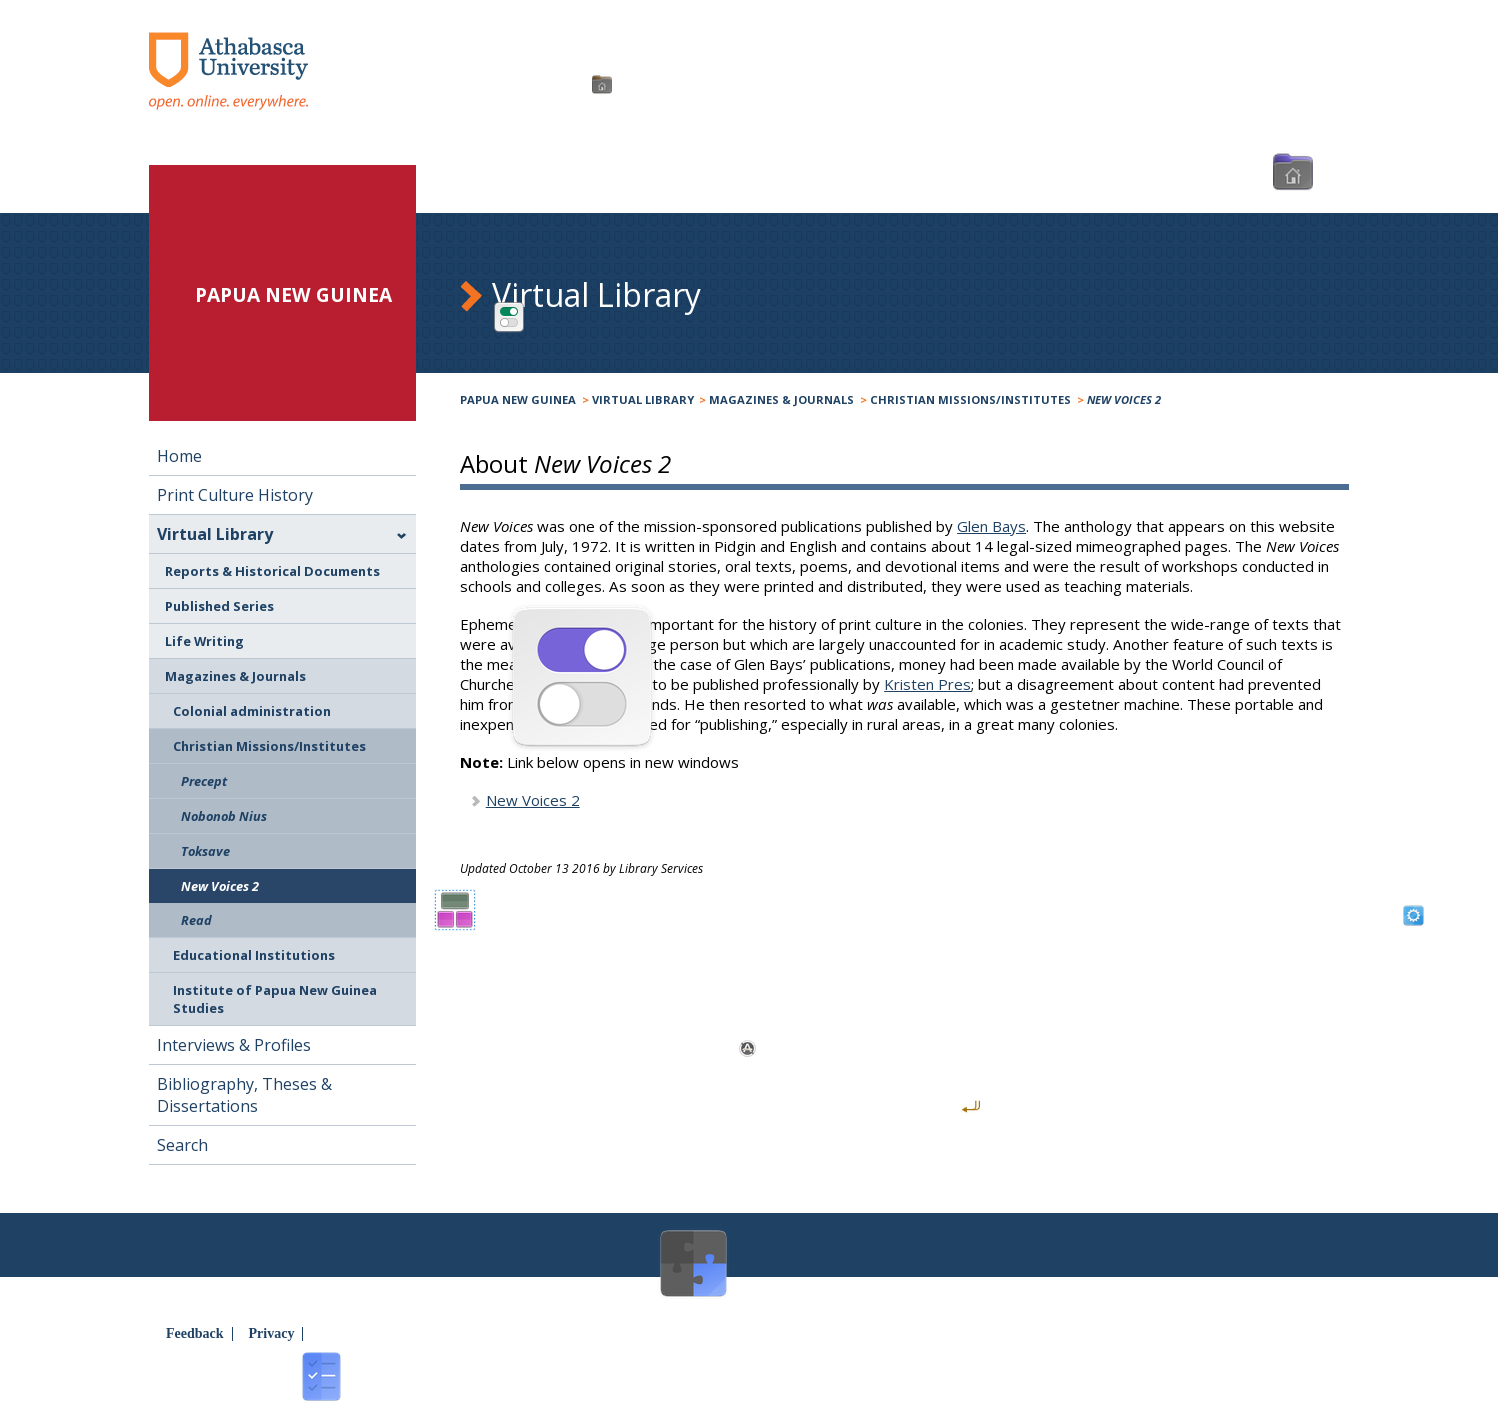 Image resolution: width=1498 pixels, height=1405 pixels. What do you see at coordinates (509, 317) in the screenshot?
I see `open system tweaks or settings customization` at bounding box center [509, 317].